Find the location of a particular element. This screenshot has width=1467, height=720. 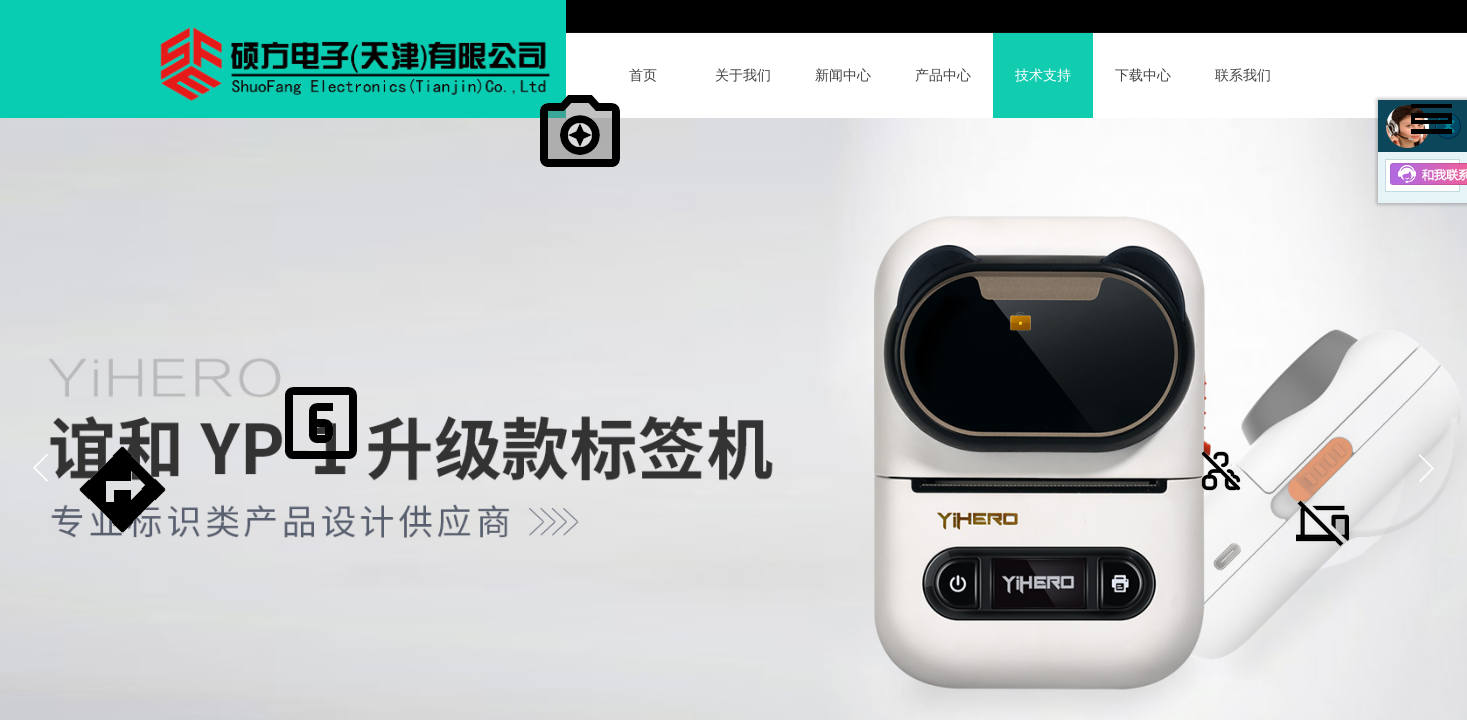

get directions to a destination is located at coordinates (122, 489).